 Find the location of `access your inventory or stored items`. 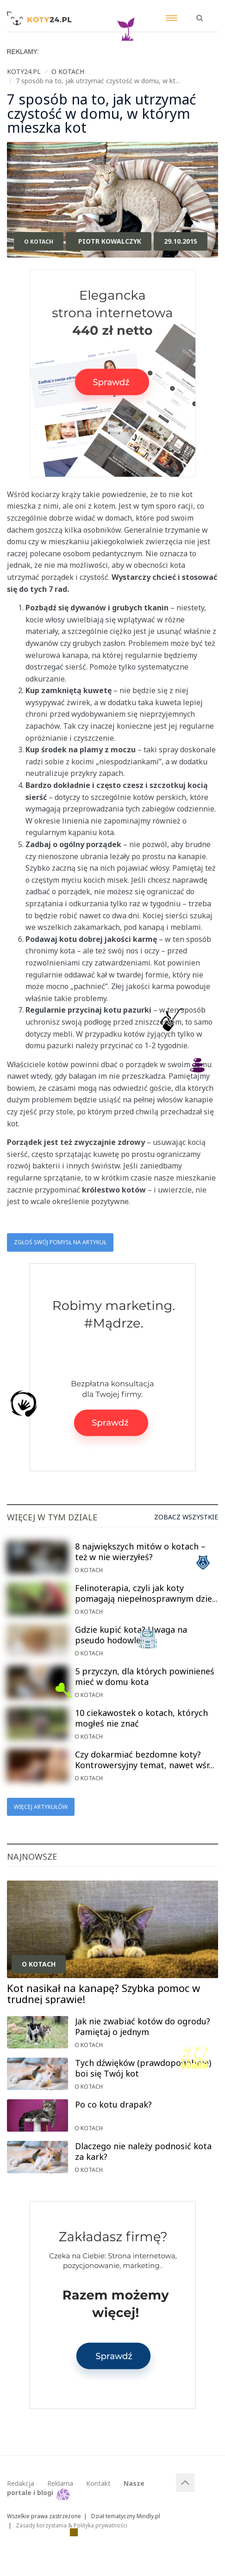

access your inventory or stored items is located at coordinates (148, 1639).